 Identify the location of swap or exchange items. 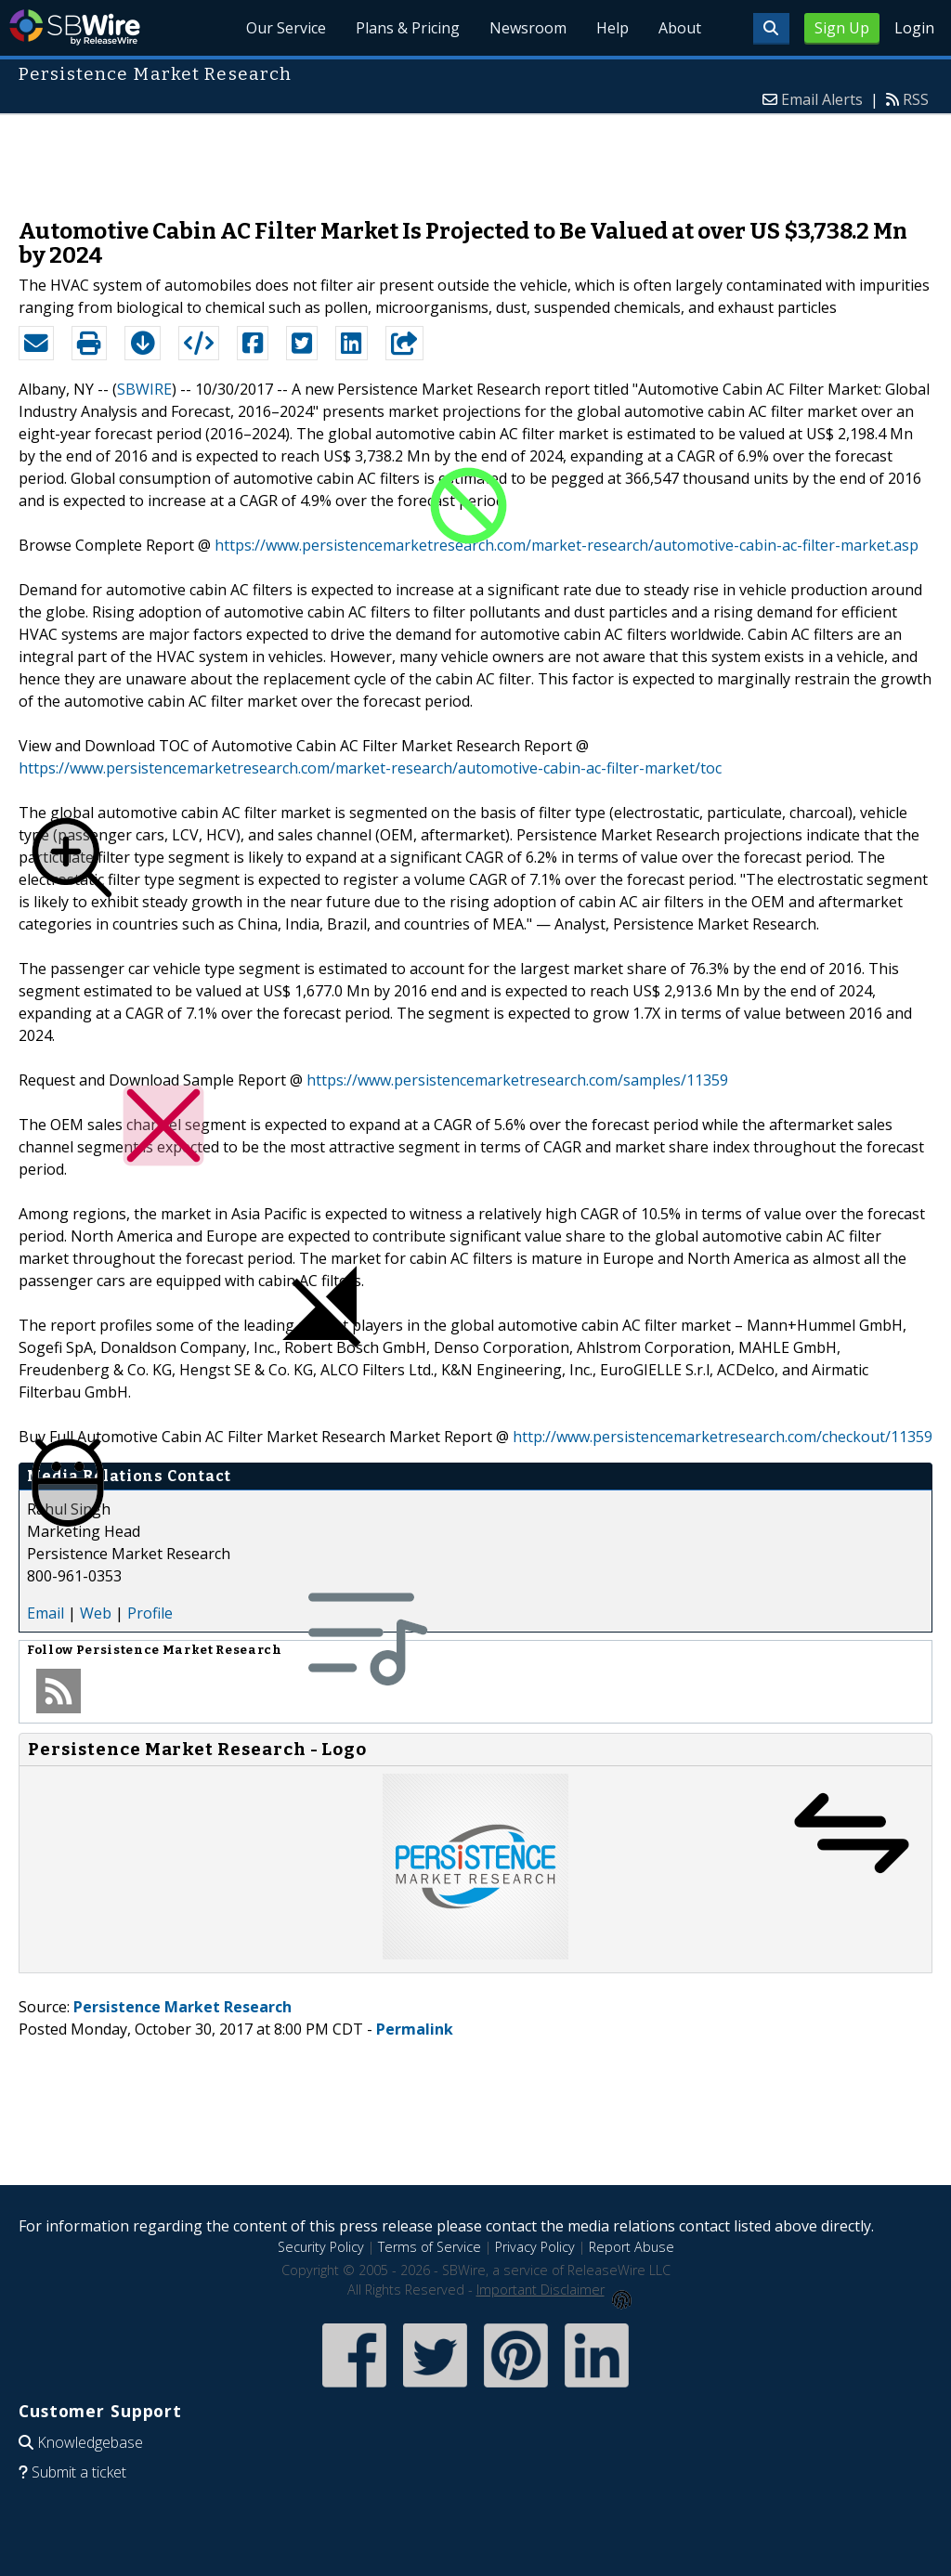
(852, 1833).